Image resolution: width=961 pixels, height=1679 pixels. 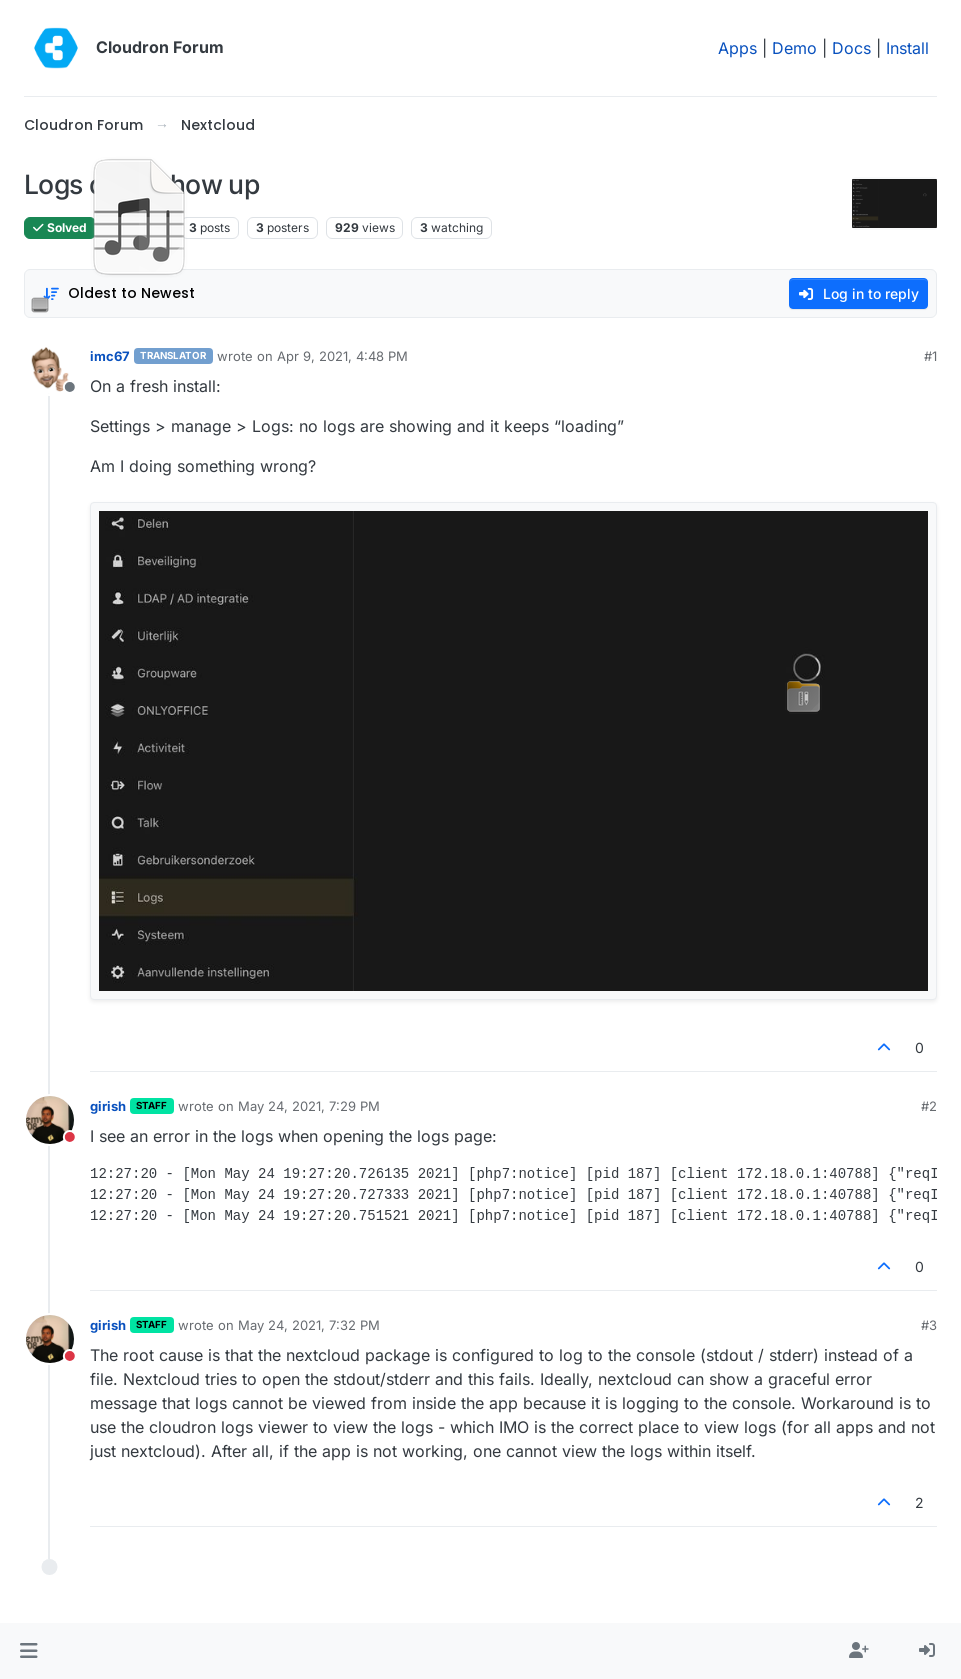 I want to click on access removable storage device, so click(x=40, y=305).